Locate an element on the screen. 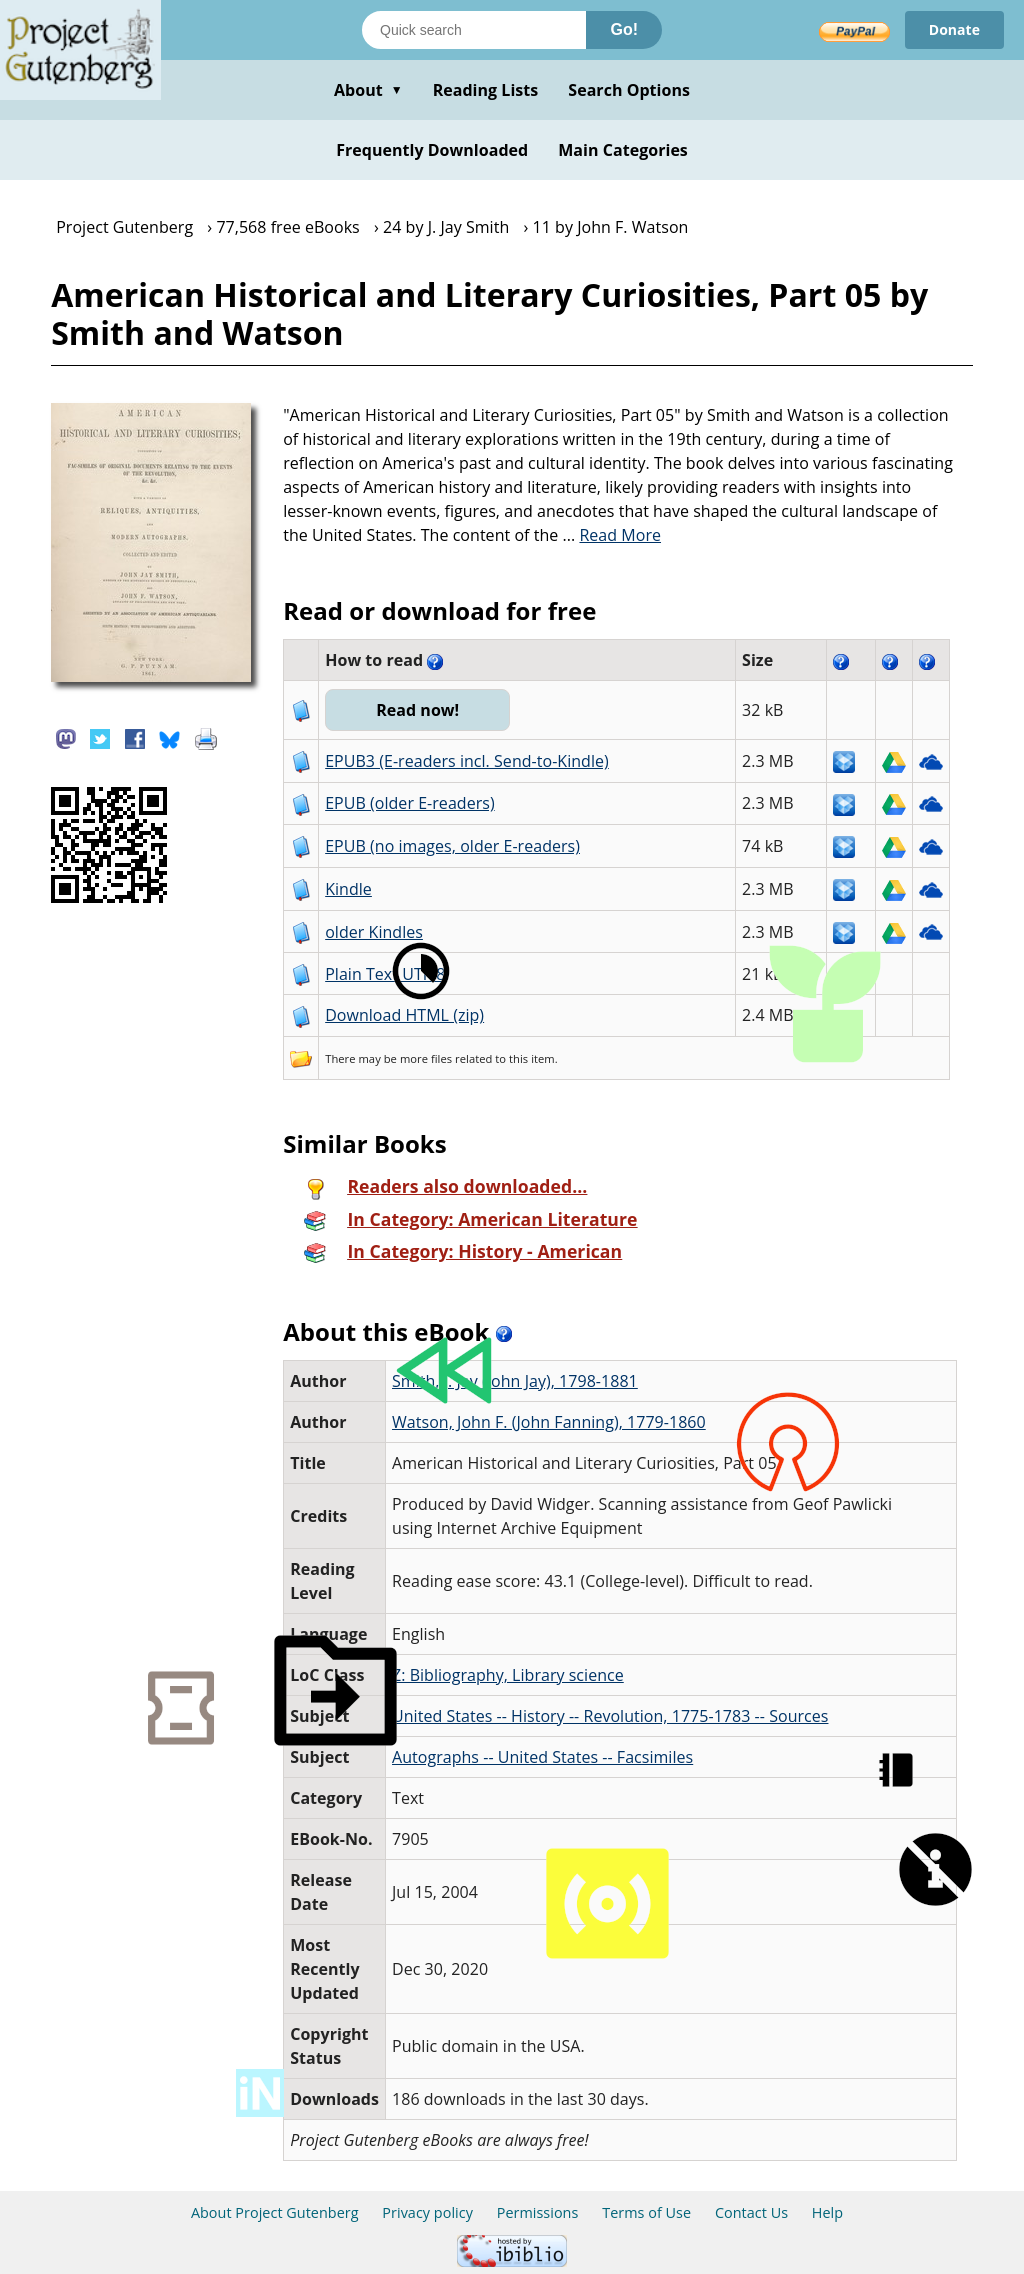  access plant care or gardening features is located at coordinates (828, 1004).